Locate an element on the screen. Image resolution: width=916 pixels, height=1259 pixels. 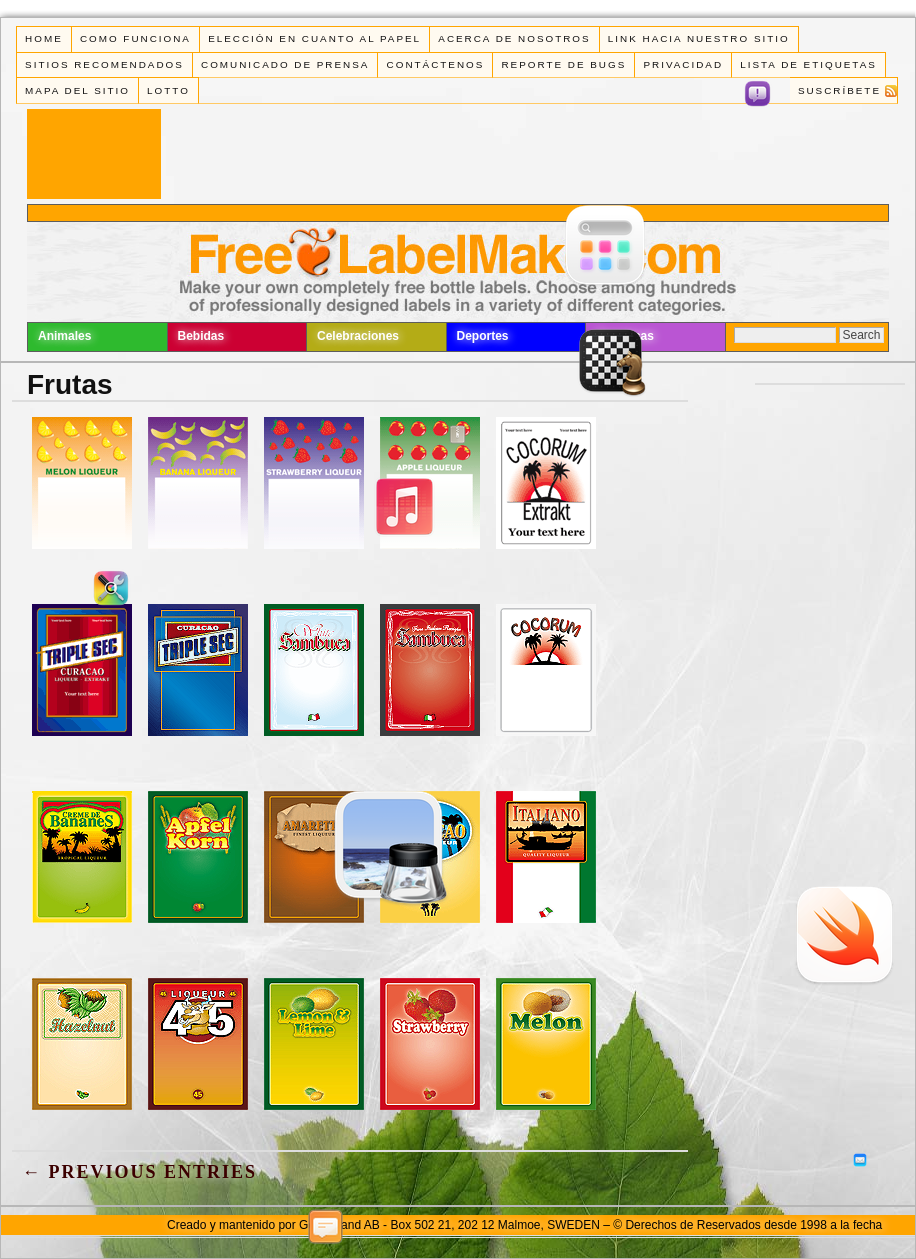
open the messaging or chat app is located at coordinates (325, 1226).